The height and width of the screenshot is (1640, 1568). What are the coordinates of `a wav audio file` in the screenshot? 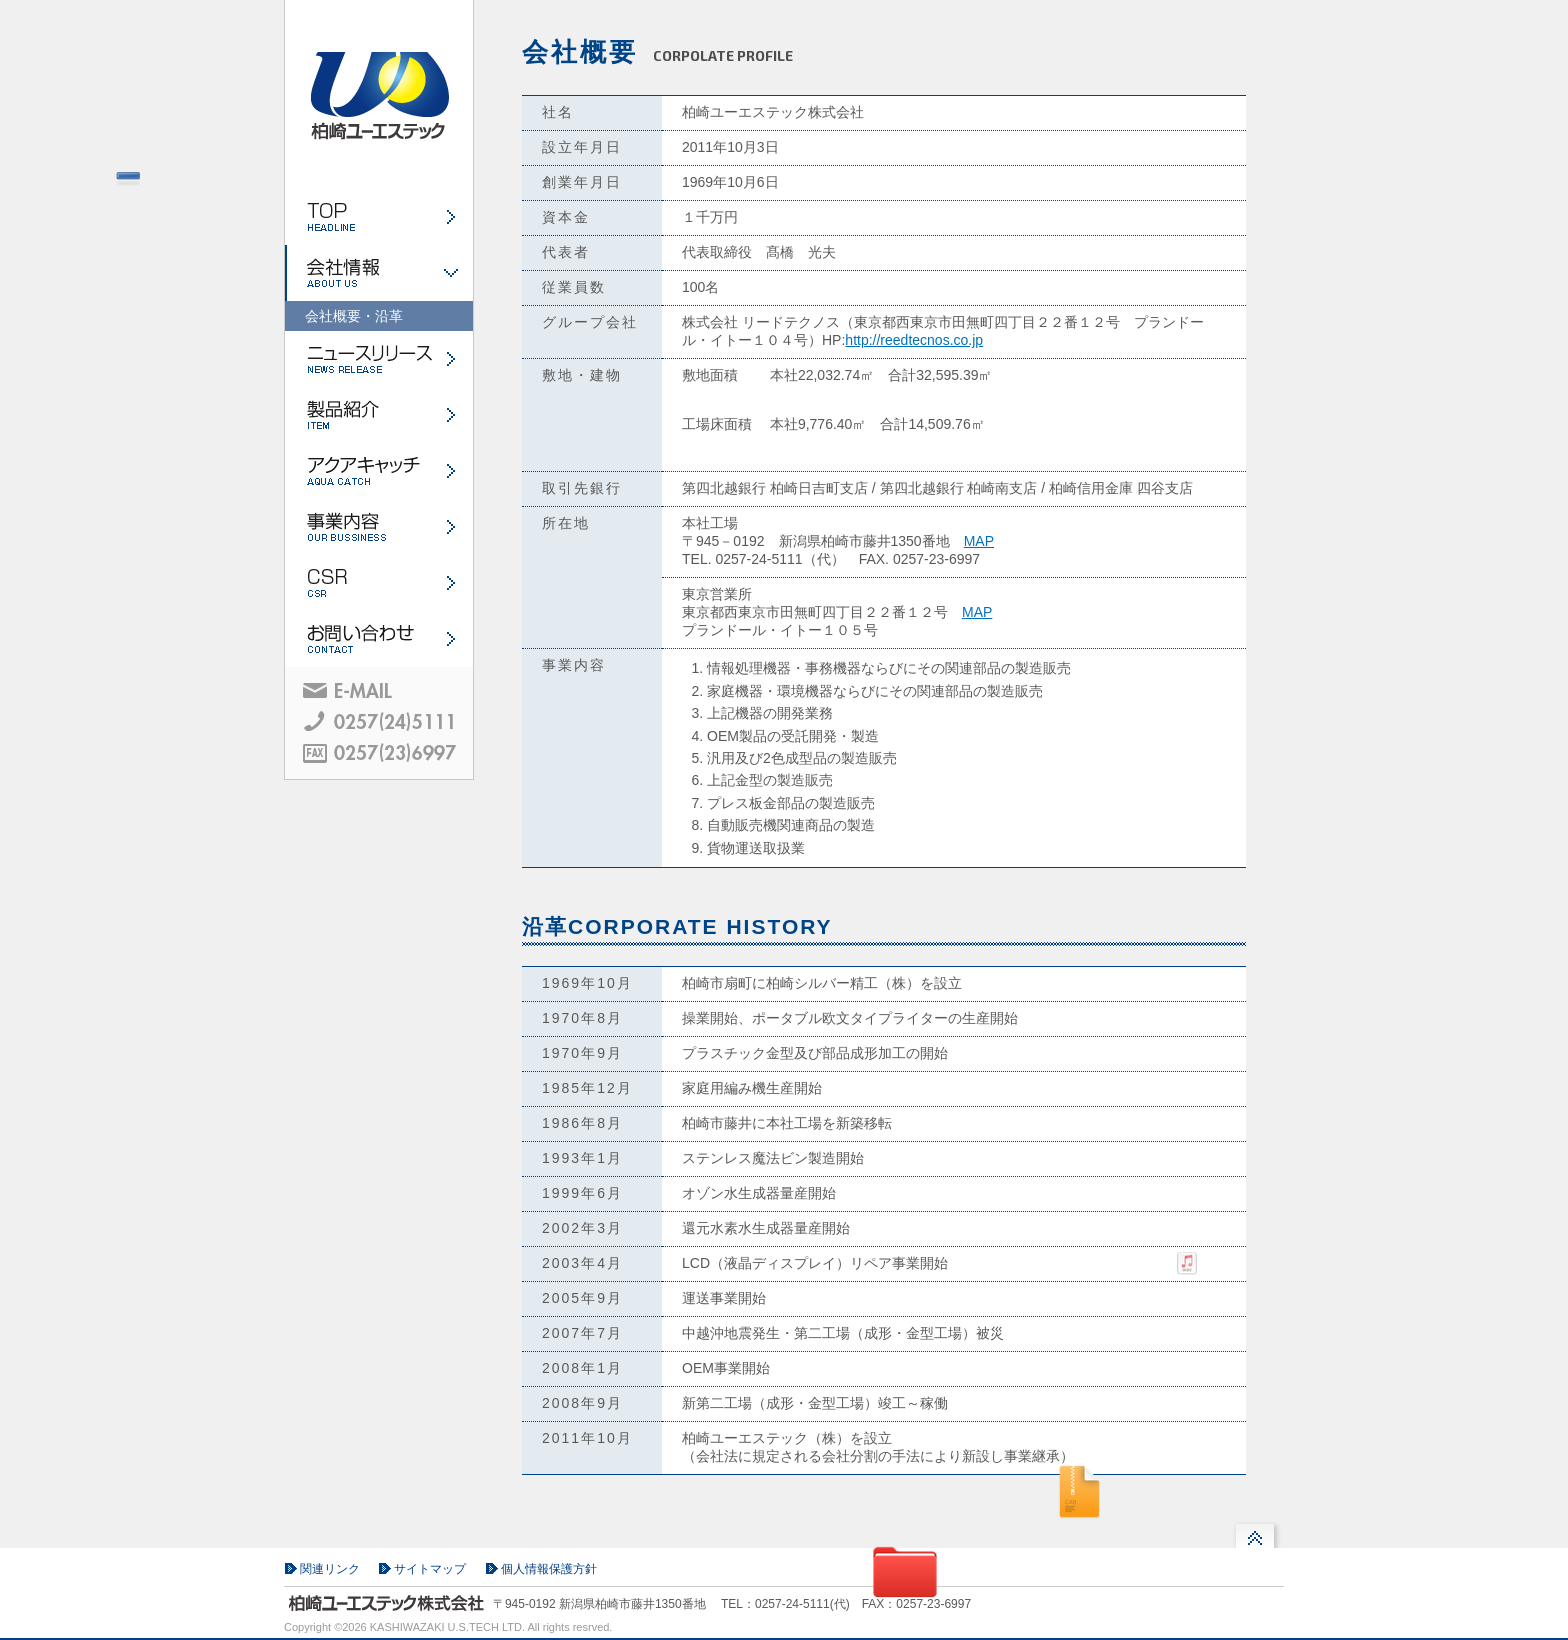 It's located at (1187, 1263).